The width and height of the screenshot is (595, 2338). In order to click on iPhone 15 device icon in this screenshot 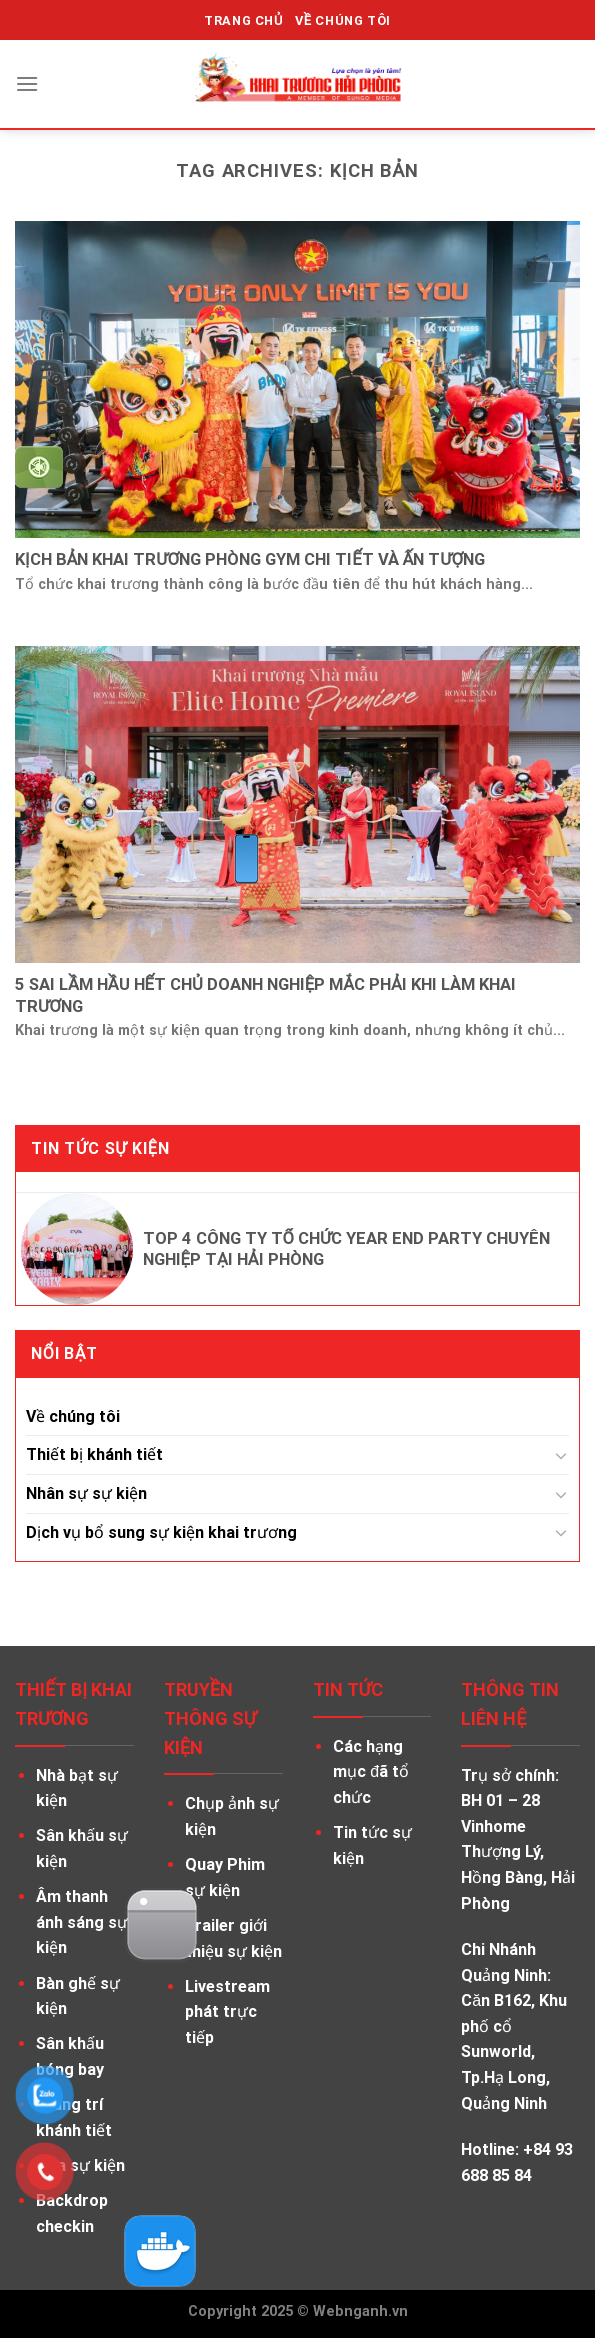, I will do `click(246, 859)`.